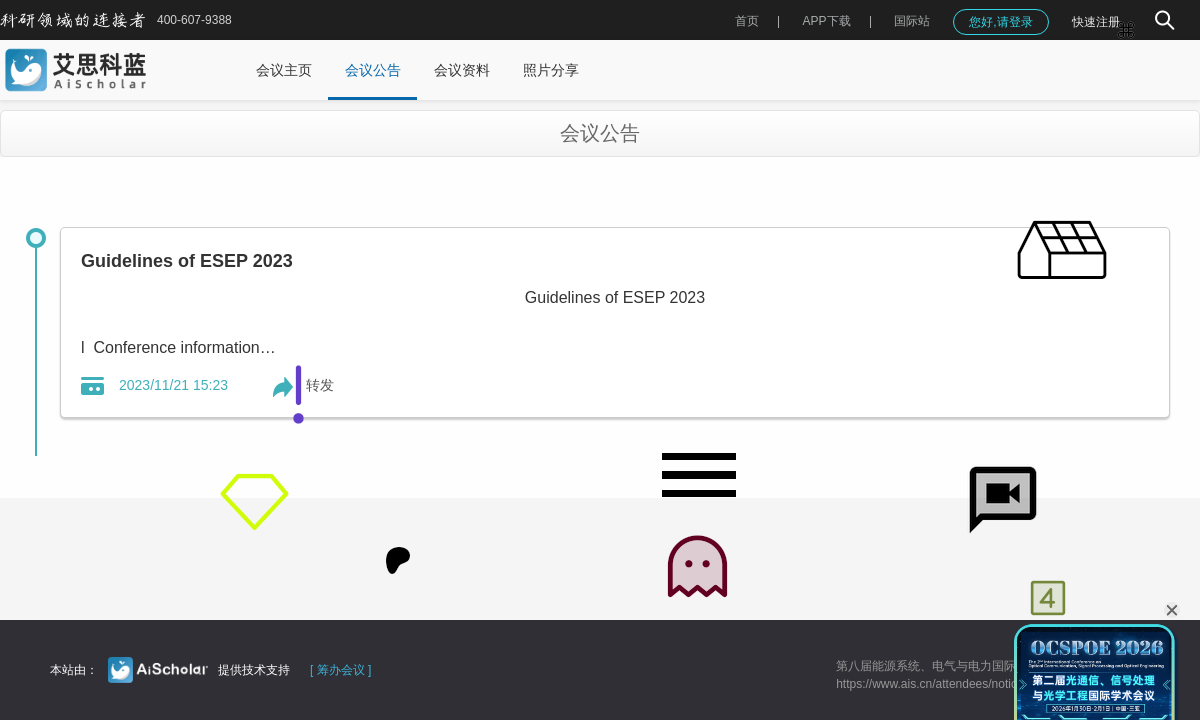 The height and width of the screenshot is (720, 1200). Describe the element at coordinates (254, 500) in the screenshot. I see `indicates ruby programming language` at that location.